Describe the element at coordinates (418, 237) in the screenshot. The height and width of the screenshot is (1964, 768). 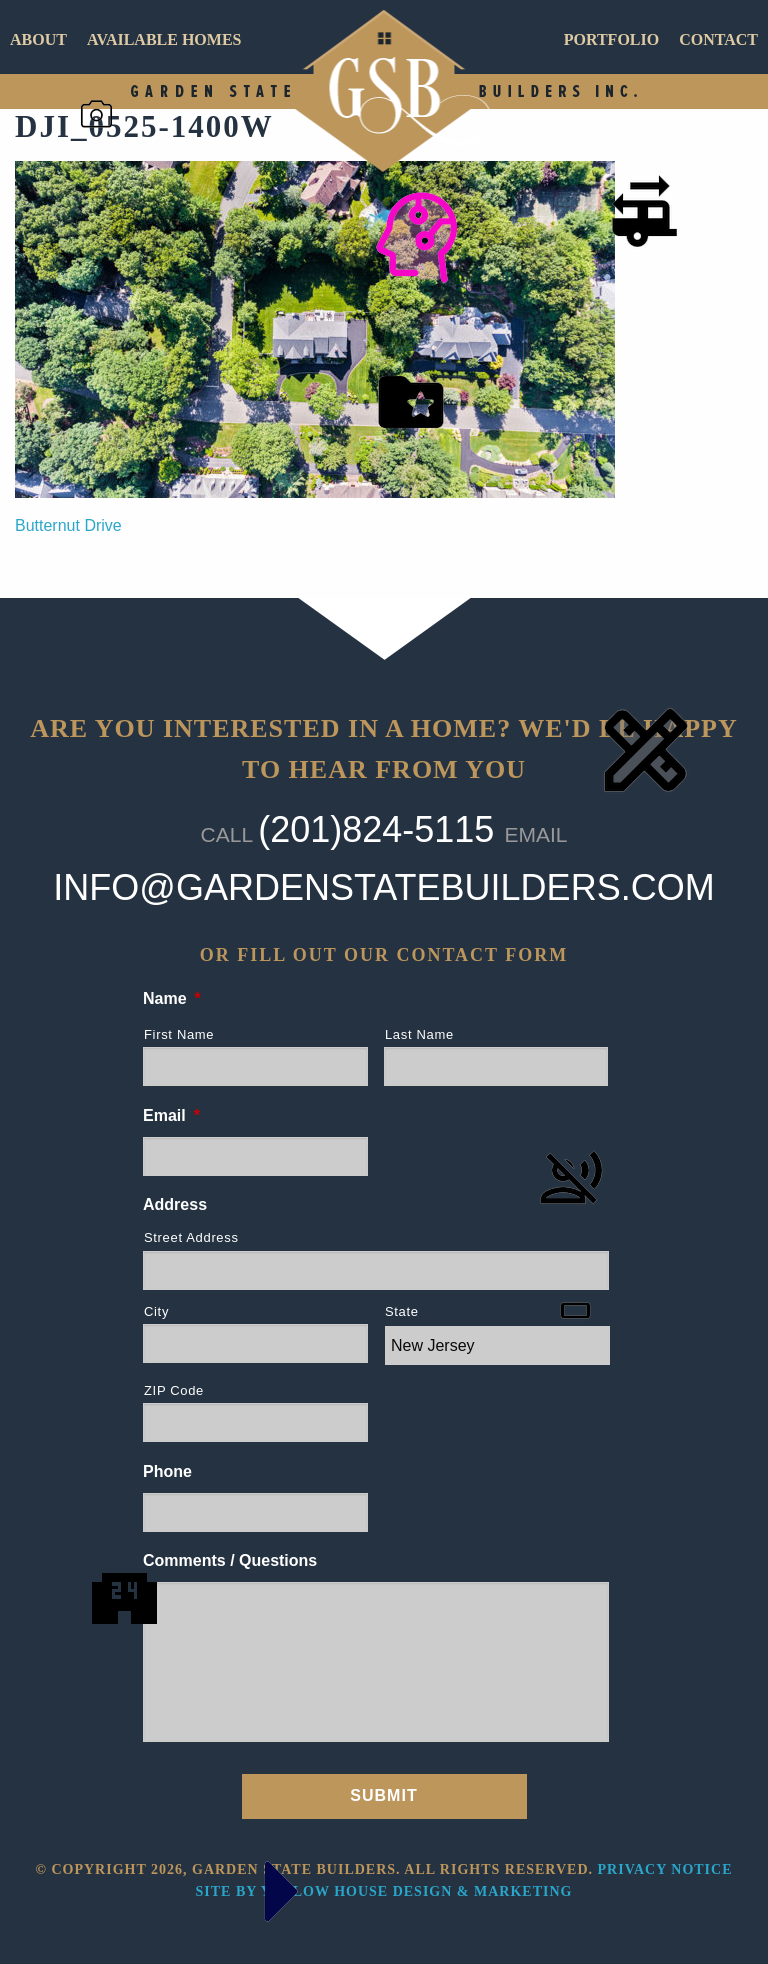
I see `access AI or machine learning features` at that location.